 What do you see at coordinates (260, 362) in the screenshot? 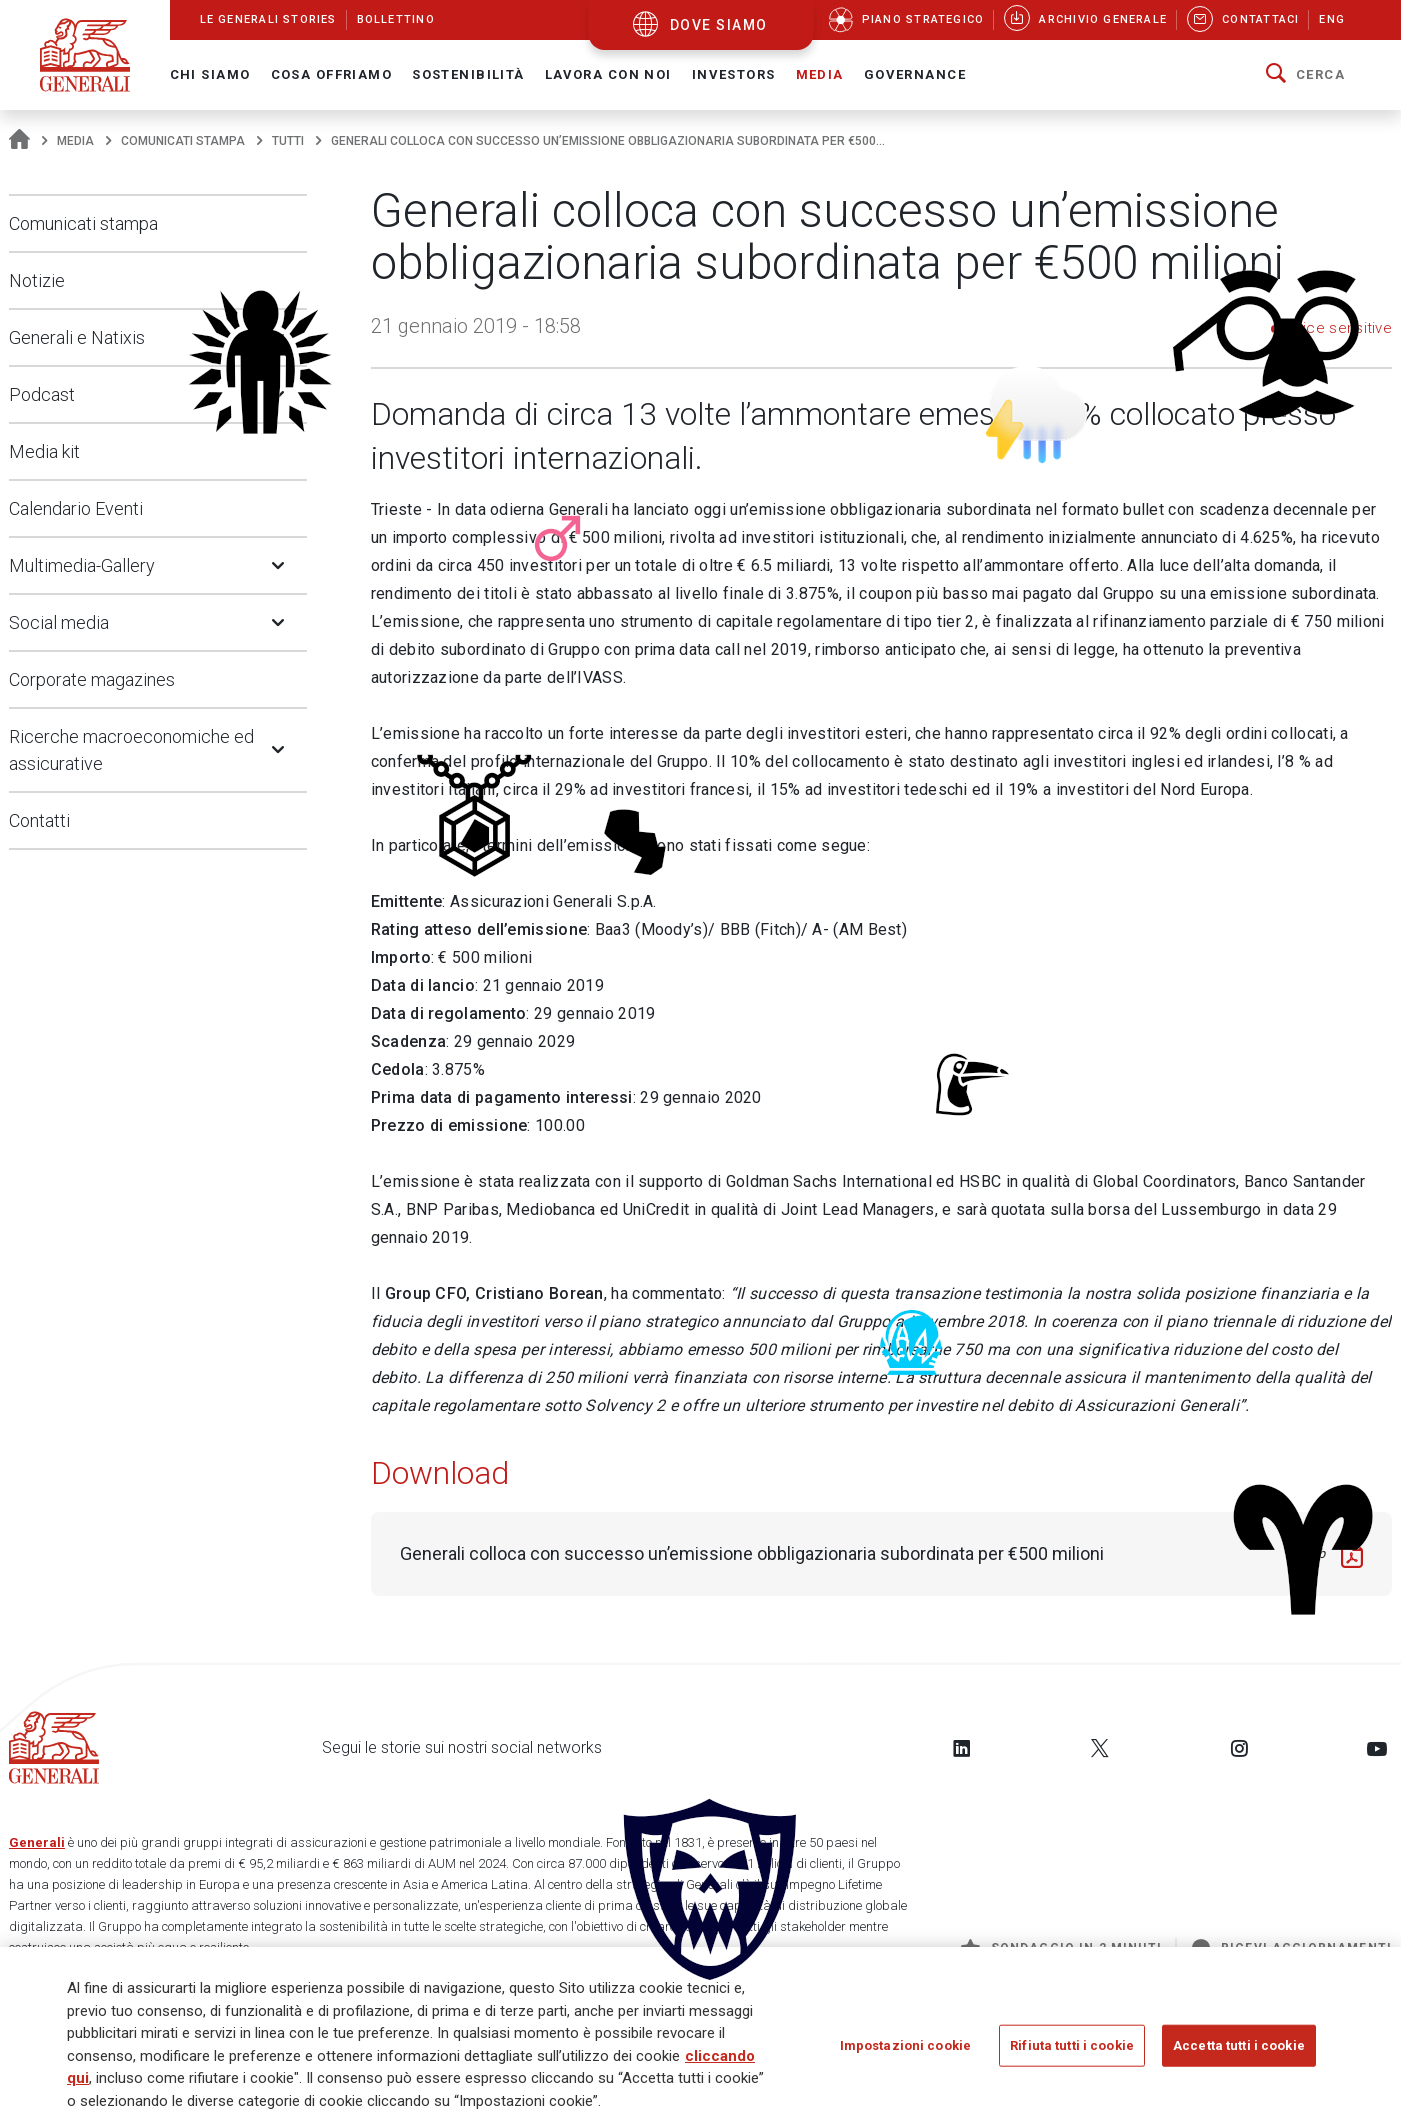
I see `activate frost aura ability` at bounding box center [260, 362].